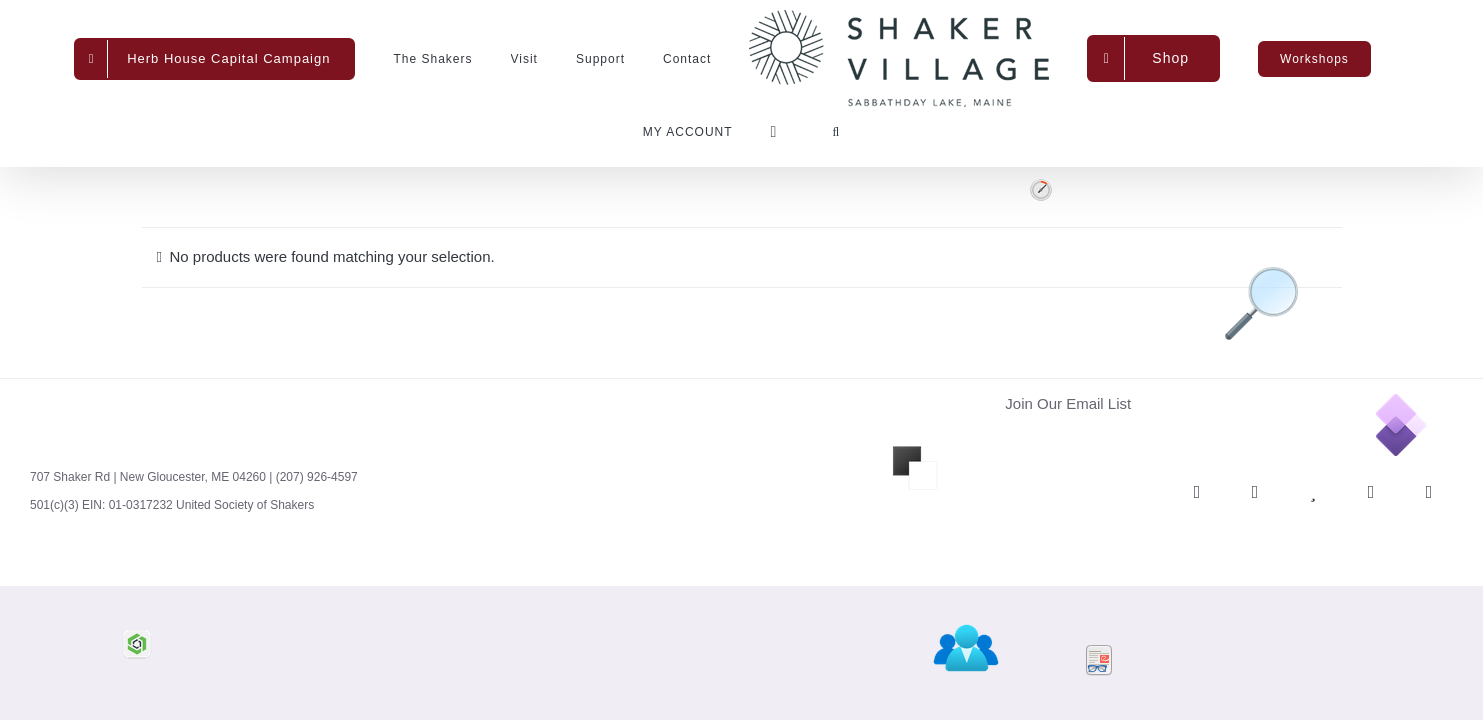 The image size is (1483, 720). I want to click on search for content or files, so click(1263, 302).